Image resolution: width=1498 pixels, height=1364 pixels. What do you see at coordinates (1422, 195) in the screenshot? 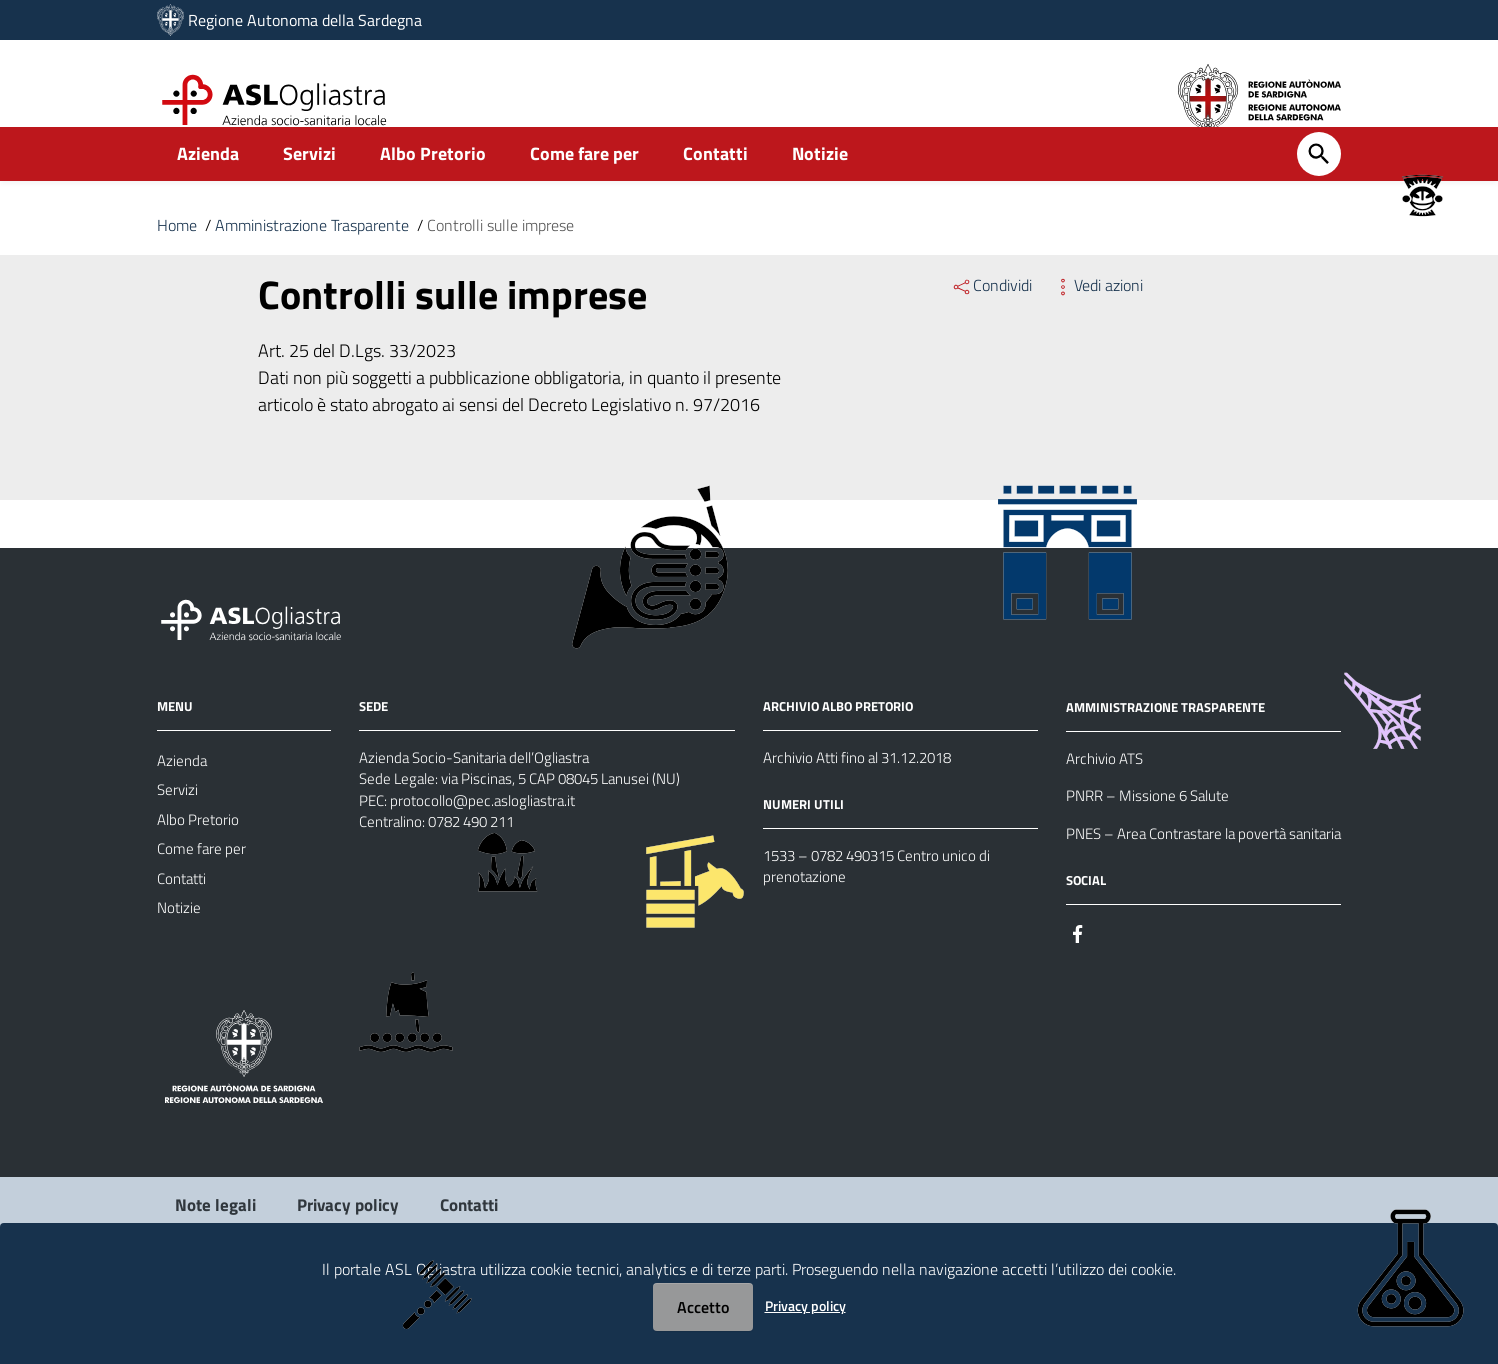
I see `decorative tribal or aztec-themed game badge` at bounding box center [1422, 195].